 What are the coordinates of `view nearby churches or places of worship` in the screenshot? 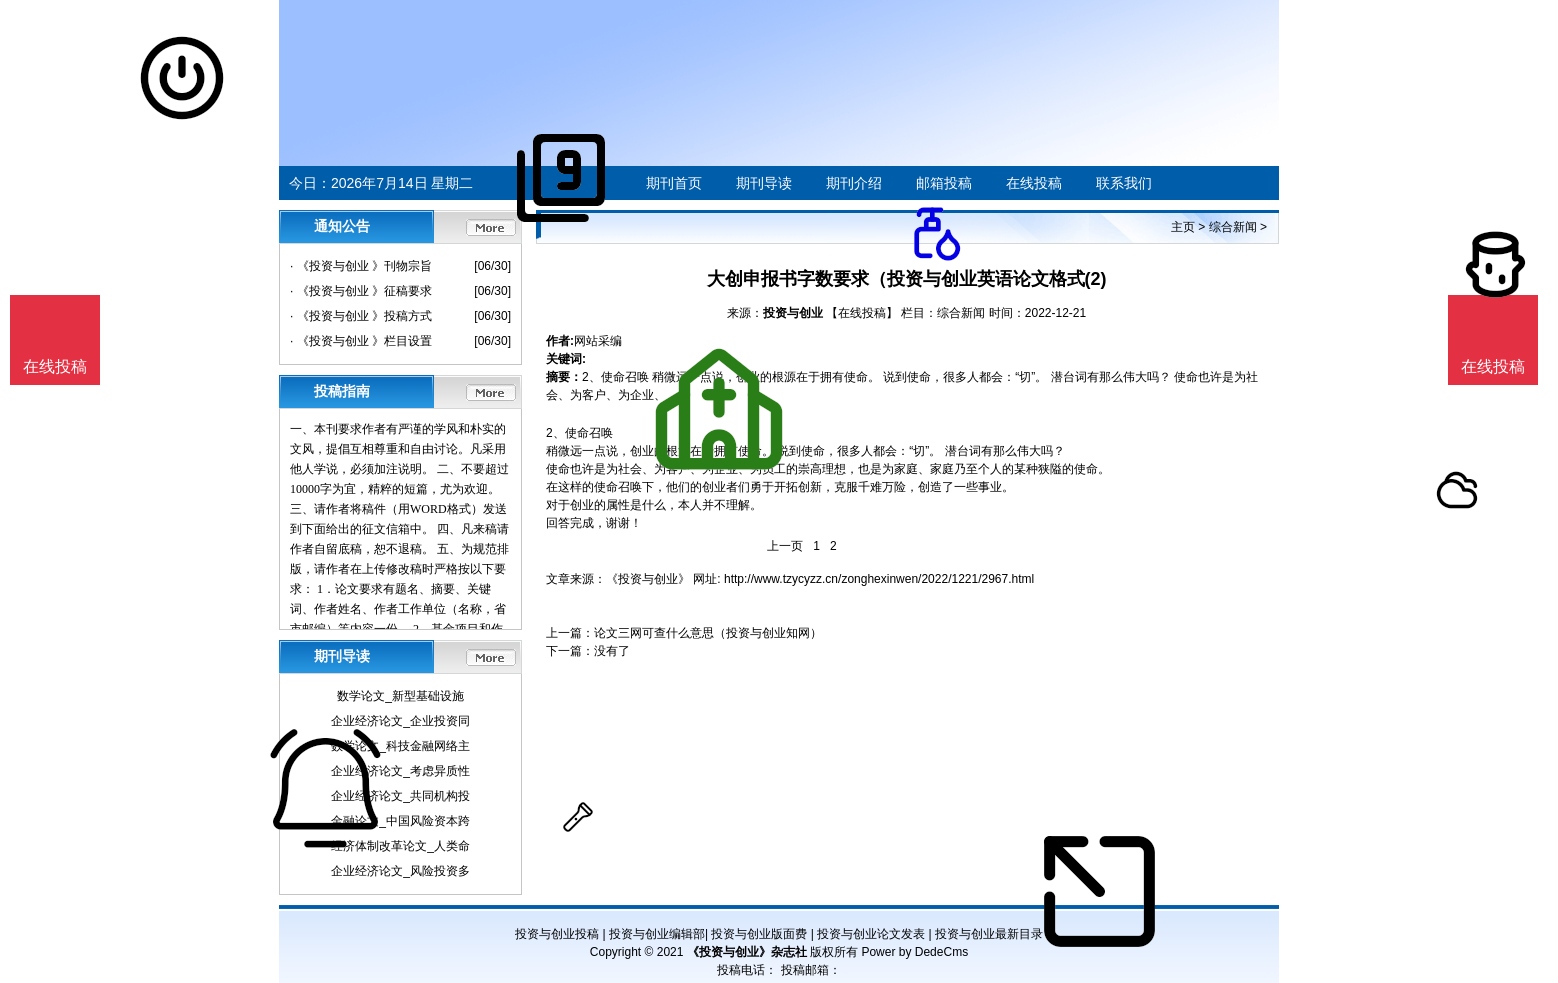 It's located at (719, 412).